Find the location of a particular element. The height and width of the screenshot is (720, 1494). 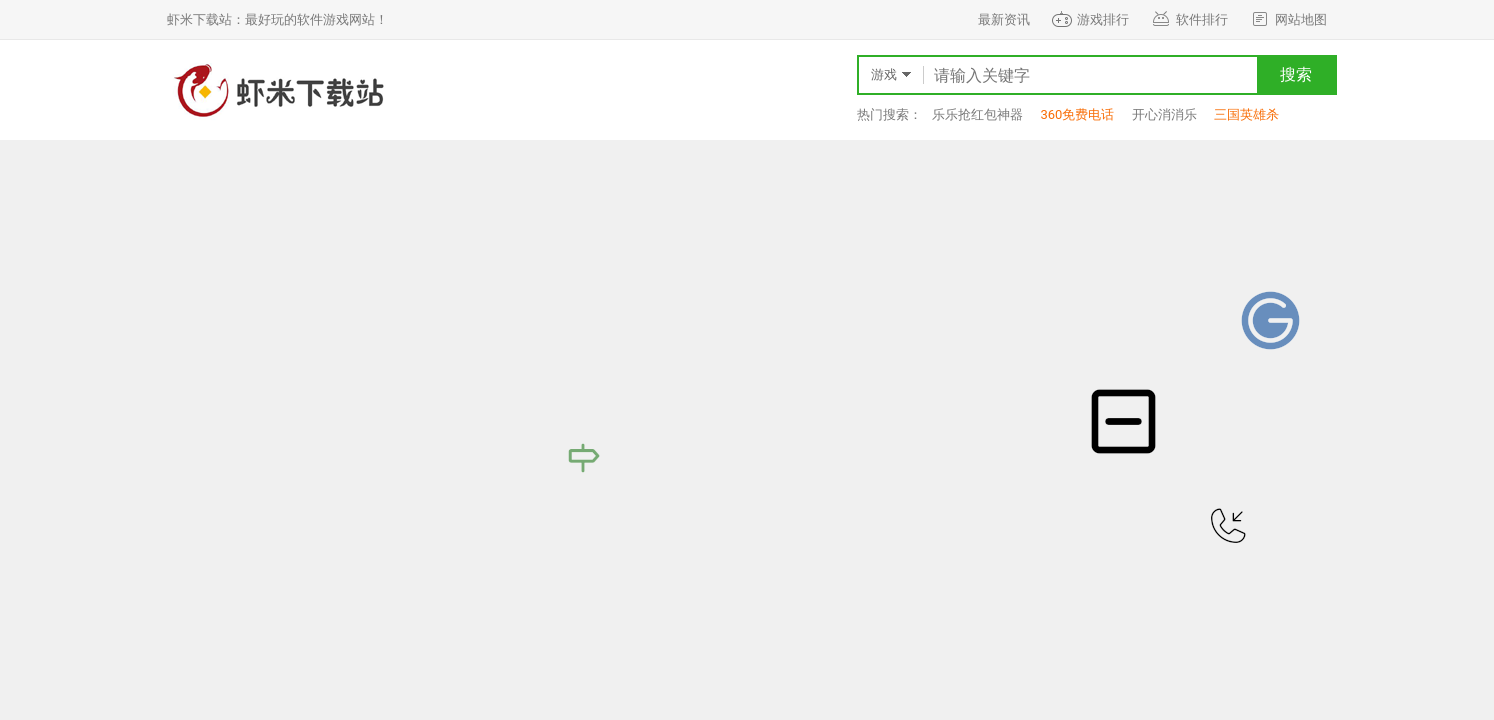

navigate to directions or wayfinding is located at coordinates (583, 458).